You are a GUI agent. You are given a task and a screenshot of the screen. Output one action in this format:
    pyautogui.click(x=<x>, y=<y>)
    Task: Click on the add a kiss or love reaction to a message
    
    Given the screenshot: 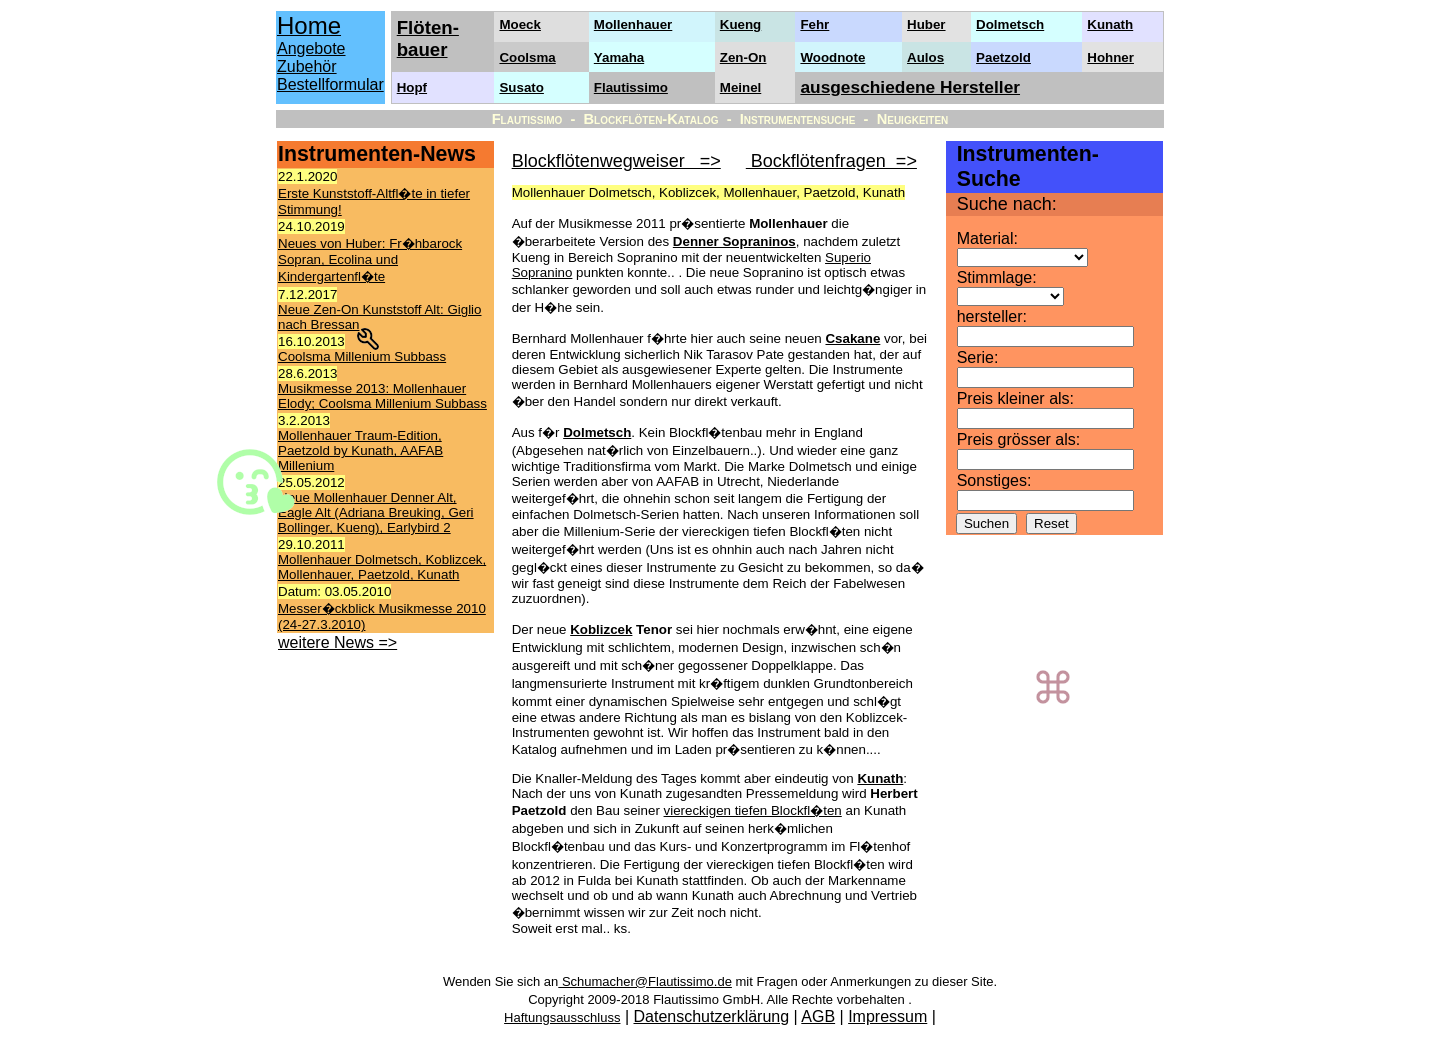 What is the action you would take?
    pyautogui.click(x=254, y=482)
    